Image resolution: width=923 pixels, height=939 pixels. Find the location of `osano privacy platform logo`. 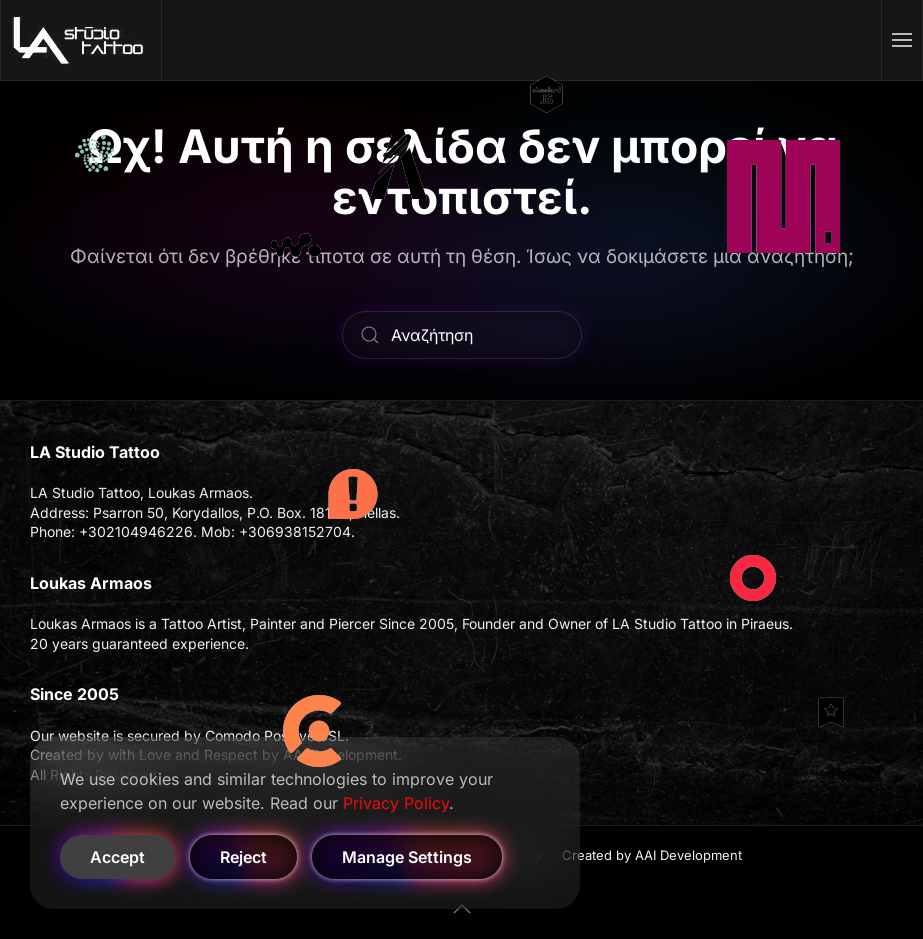

osano privacy platform logo is located at coordinates (753, 578).